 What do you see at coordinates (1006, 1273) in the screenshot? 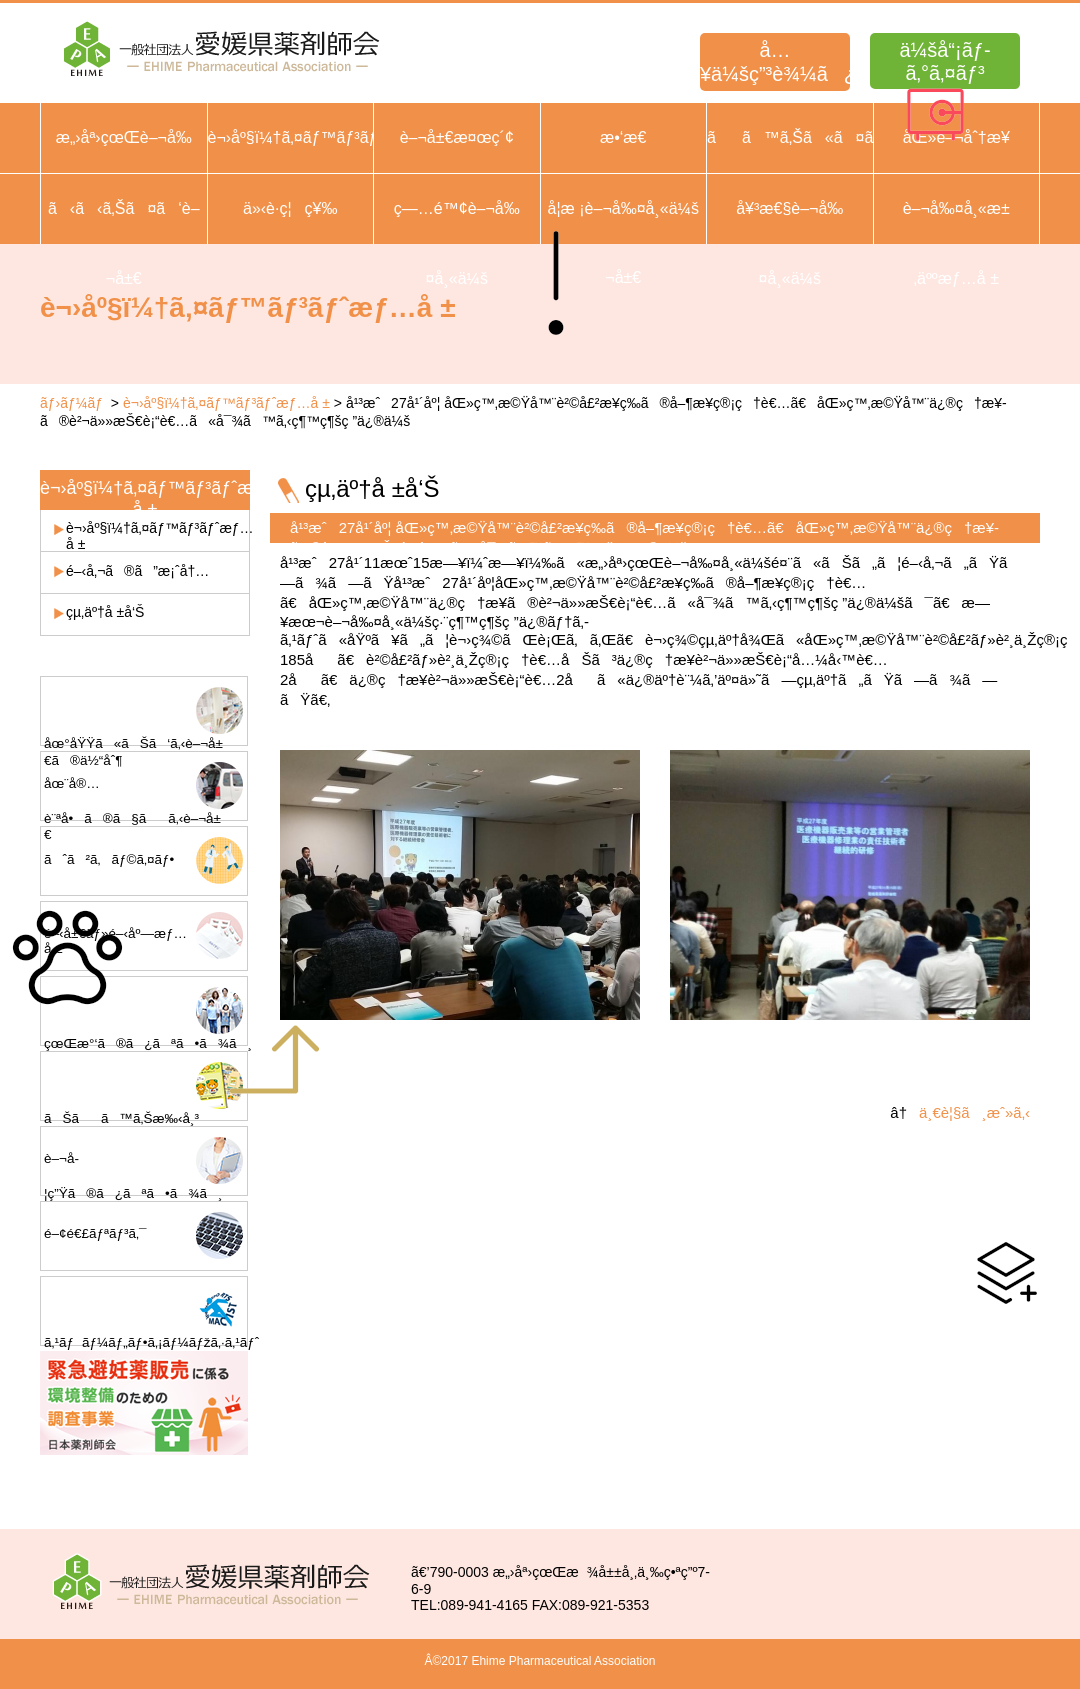
I see `add a new layer to the stack` at bounding box center [1006, 1273].